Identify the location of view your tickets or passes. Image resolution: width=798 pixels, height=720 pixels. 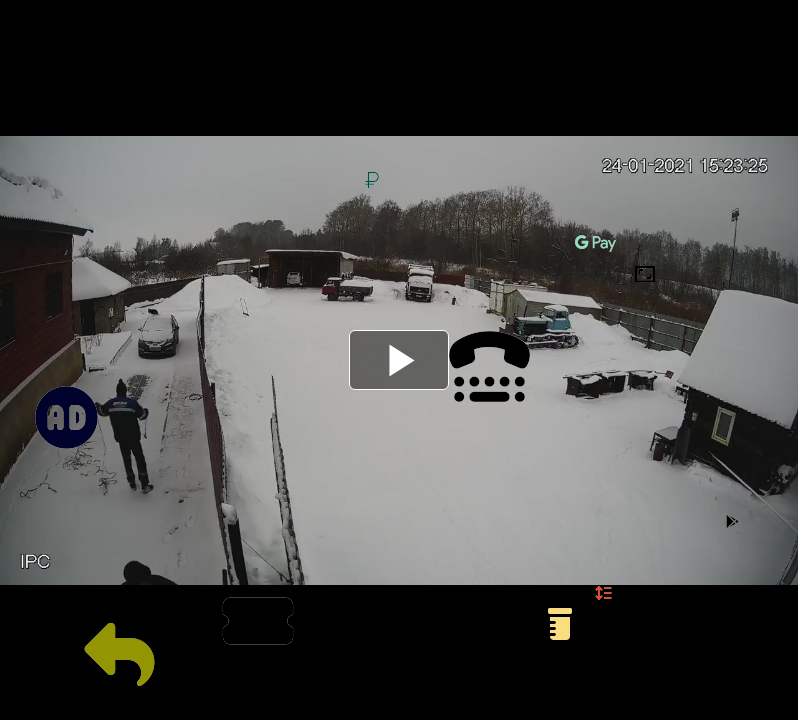
(258, 621).